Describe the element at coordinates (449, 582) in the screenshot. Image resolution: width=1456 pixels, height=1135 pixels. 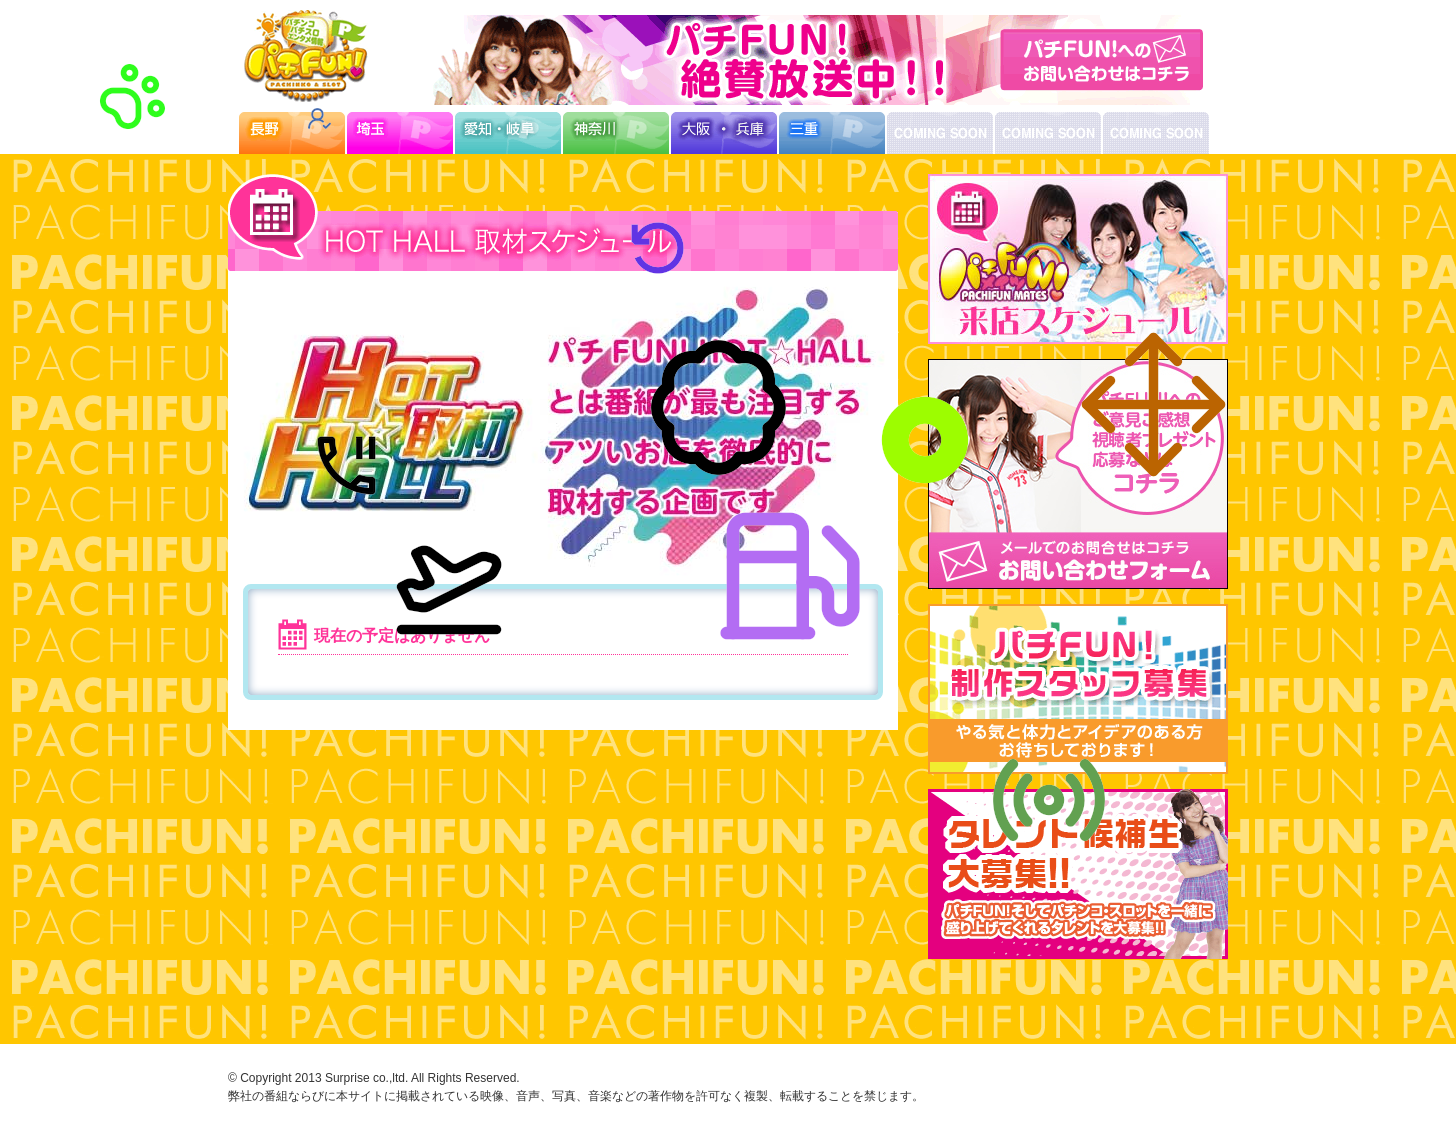
I see `flight departure status indicator` at that location.